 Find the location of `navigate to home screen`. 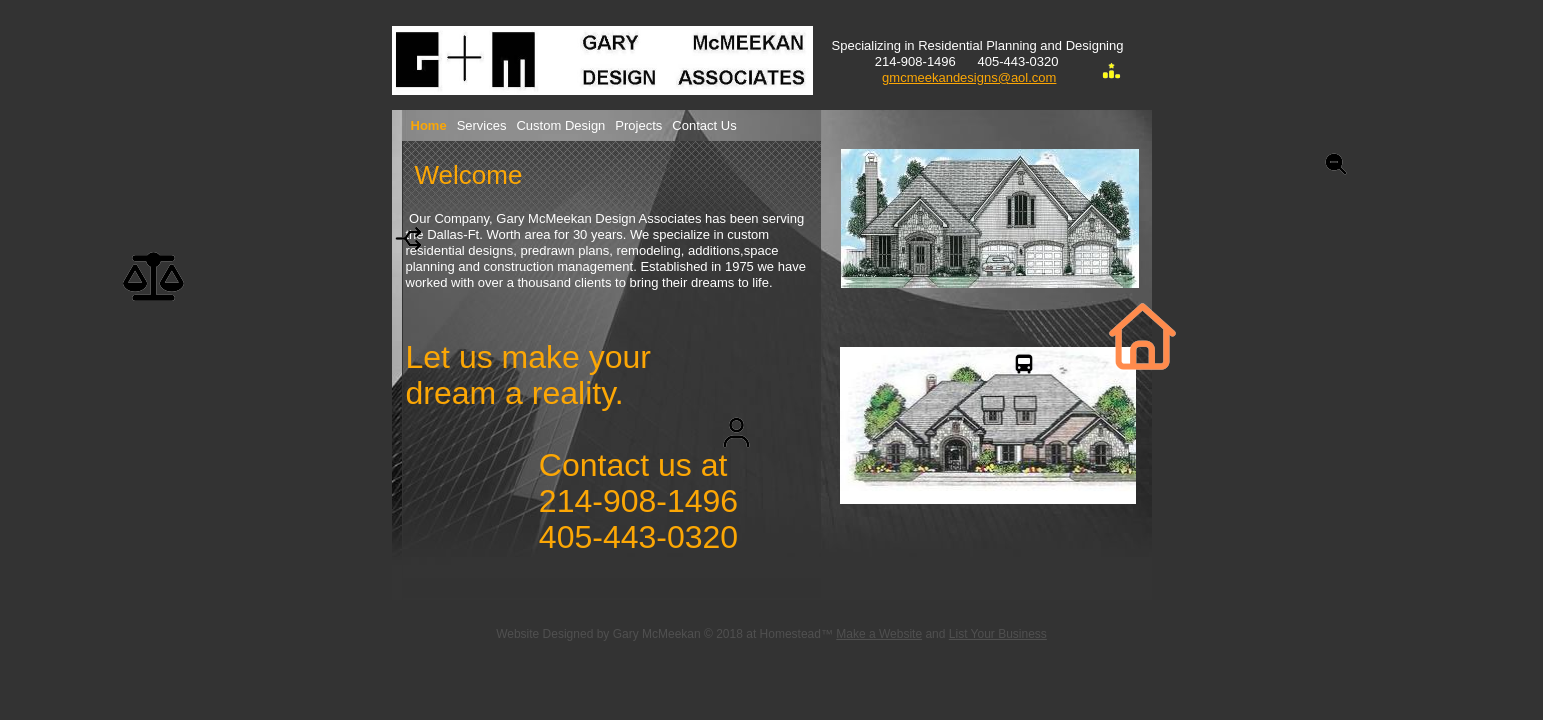

navigate to home screen is located at coordinates (1142, 336).